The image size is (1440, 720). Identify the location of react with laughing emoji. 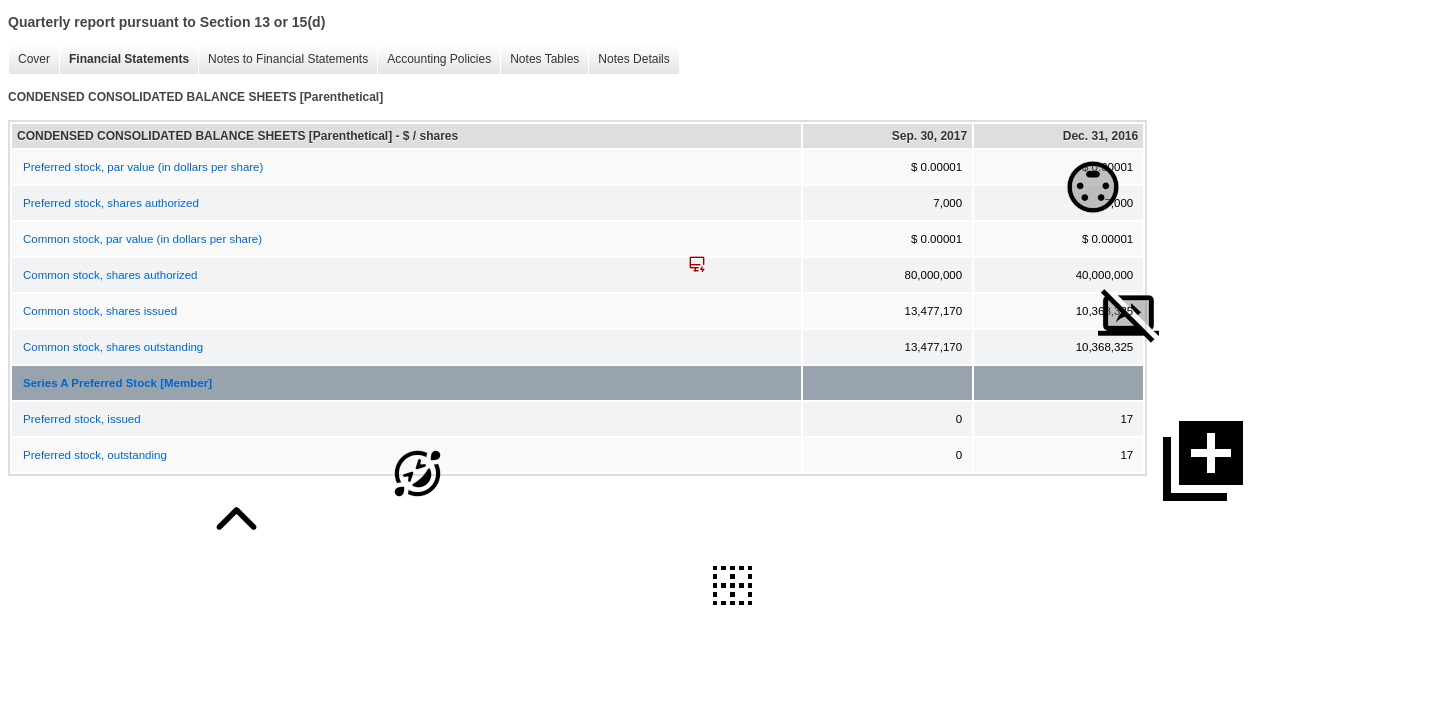
(417, 473).